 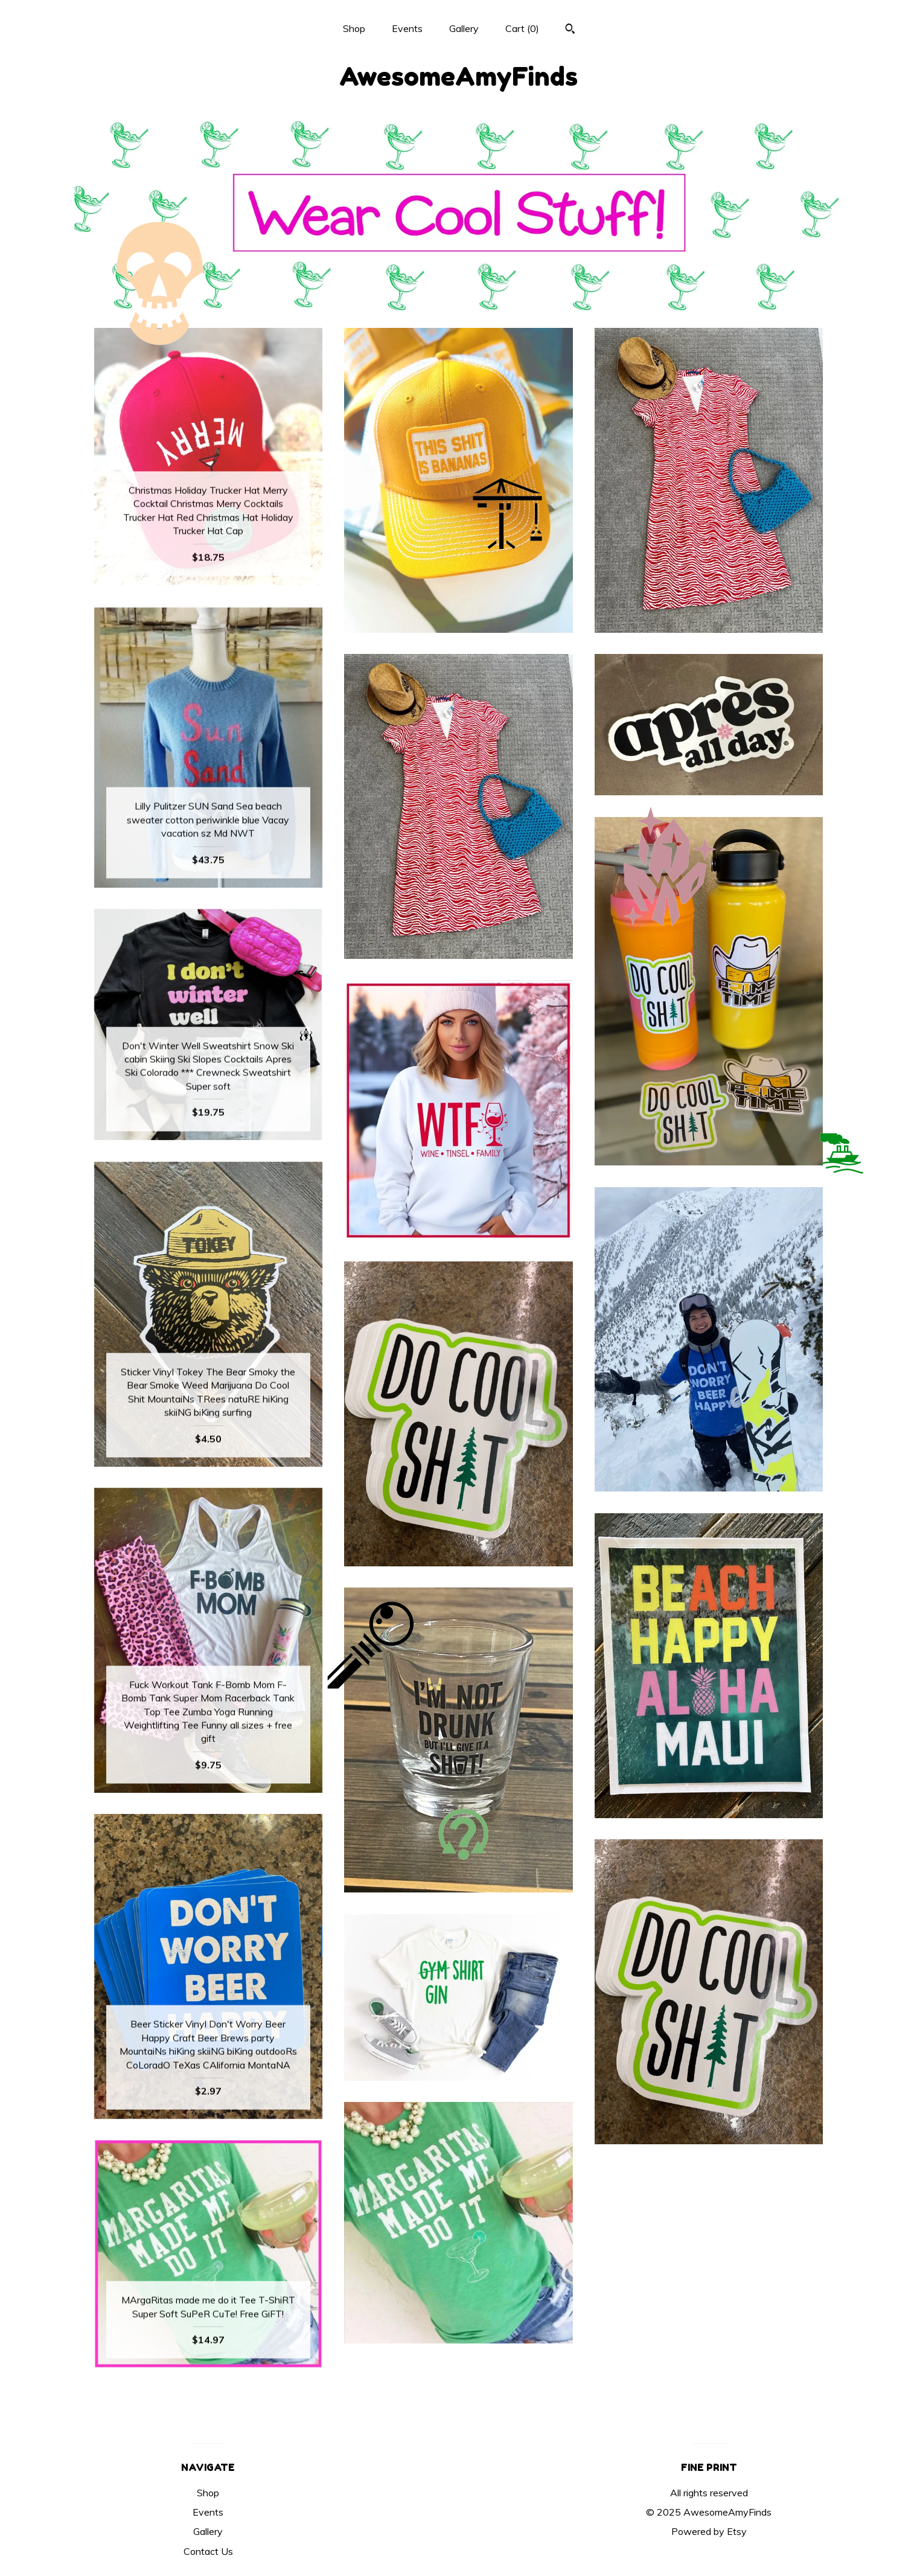 What do you see at coordinates (463, 1834) in the screenshot?
I see `indicates unknown or uncertain status` at bounding box center [463, 1834].